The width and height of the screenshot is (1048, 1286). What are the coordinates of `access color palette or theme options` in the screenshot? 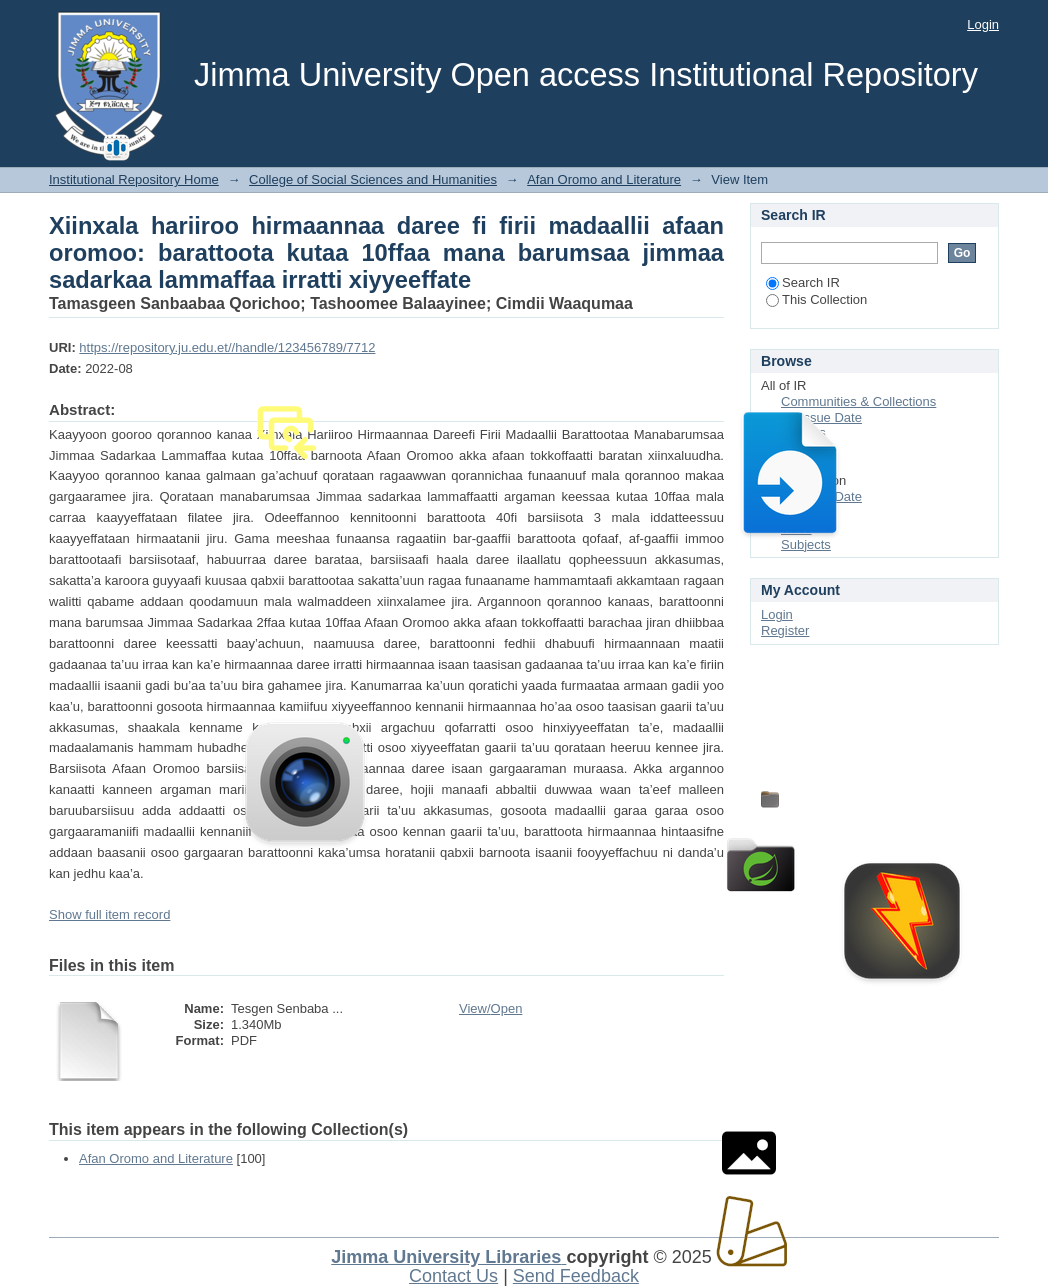 It's located at (749, 1234).